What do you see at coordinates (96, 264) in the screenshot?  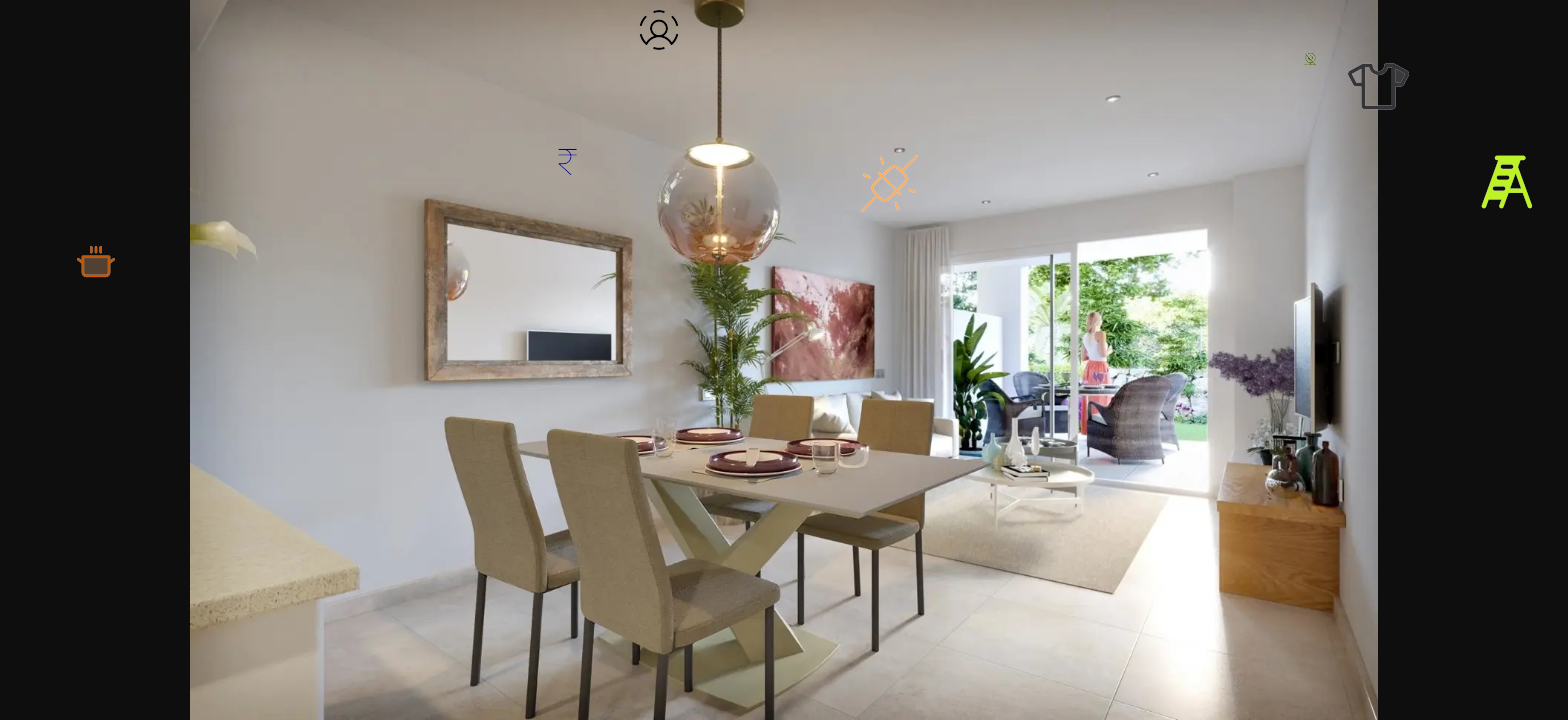 I see `access recipes or cooking features` at bounding box center [96, 264].